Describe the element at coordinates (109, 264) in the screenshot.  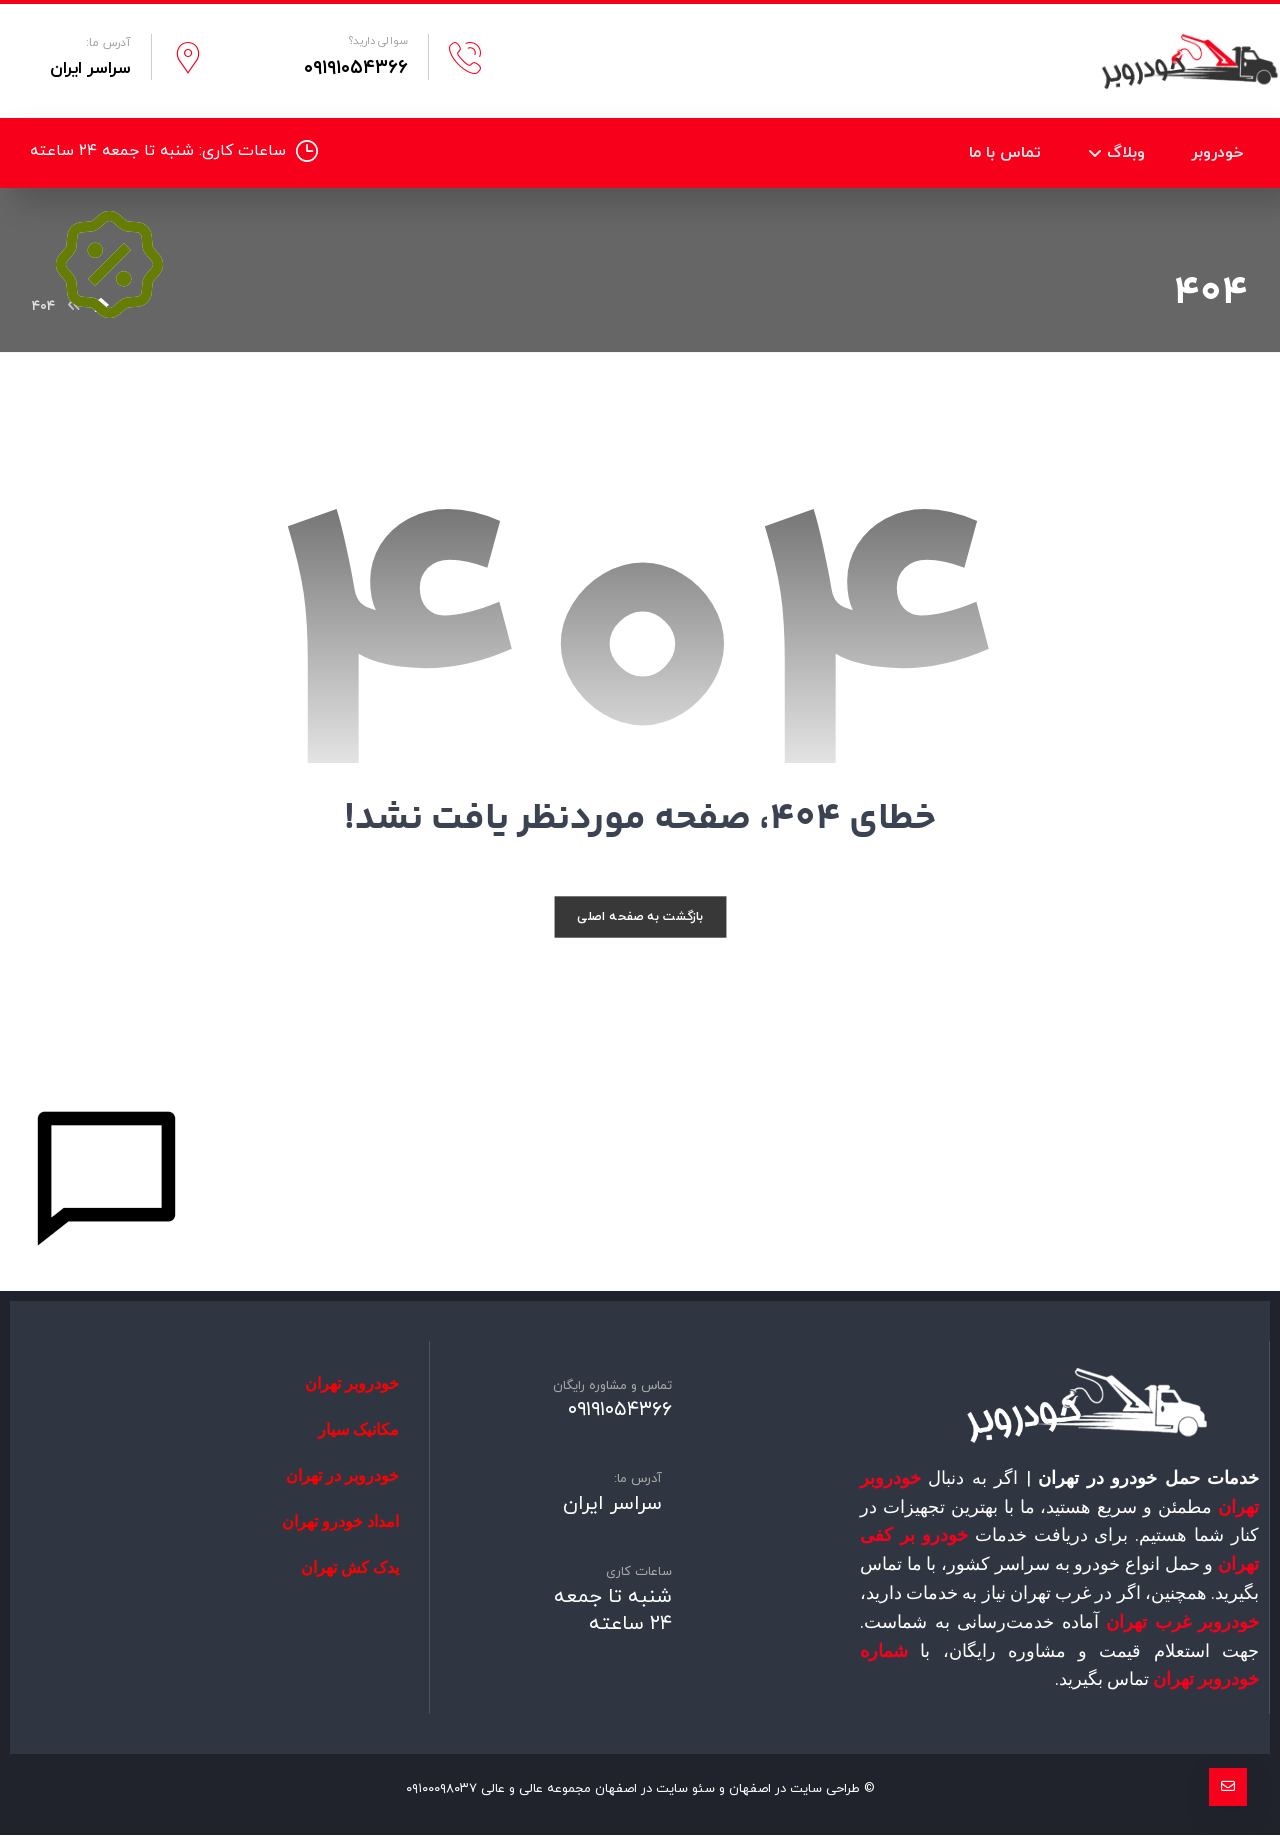
I see `view available discounts or promotions` at that location.